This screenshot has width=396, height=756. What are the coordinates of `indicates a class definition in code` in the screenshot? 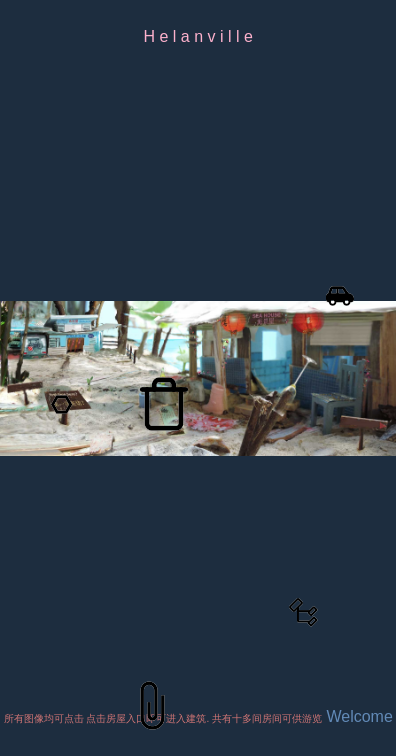 It's located at (303, 612).